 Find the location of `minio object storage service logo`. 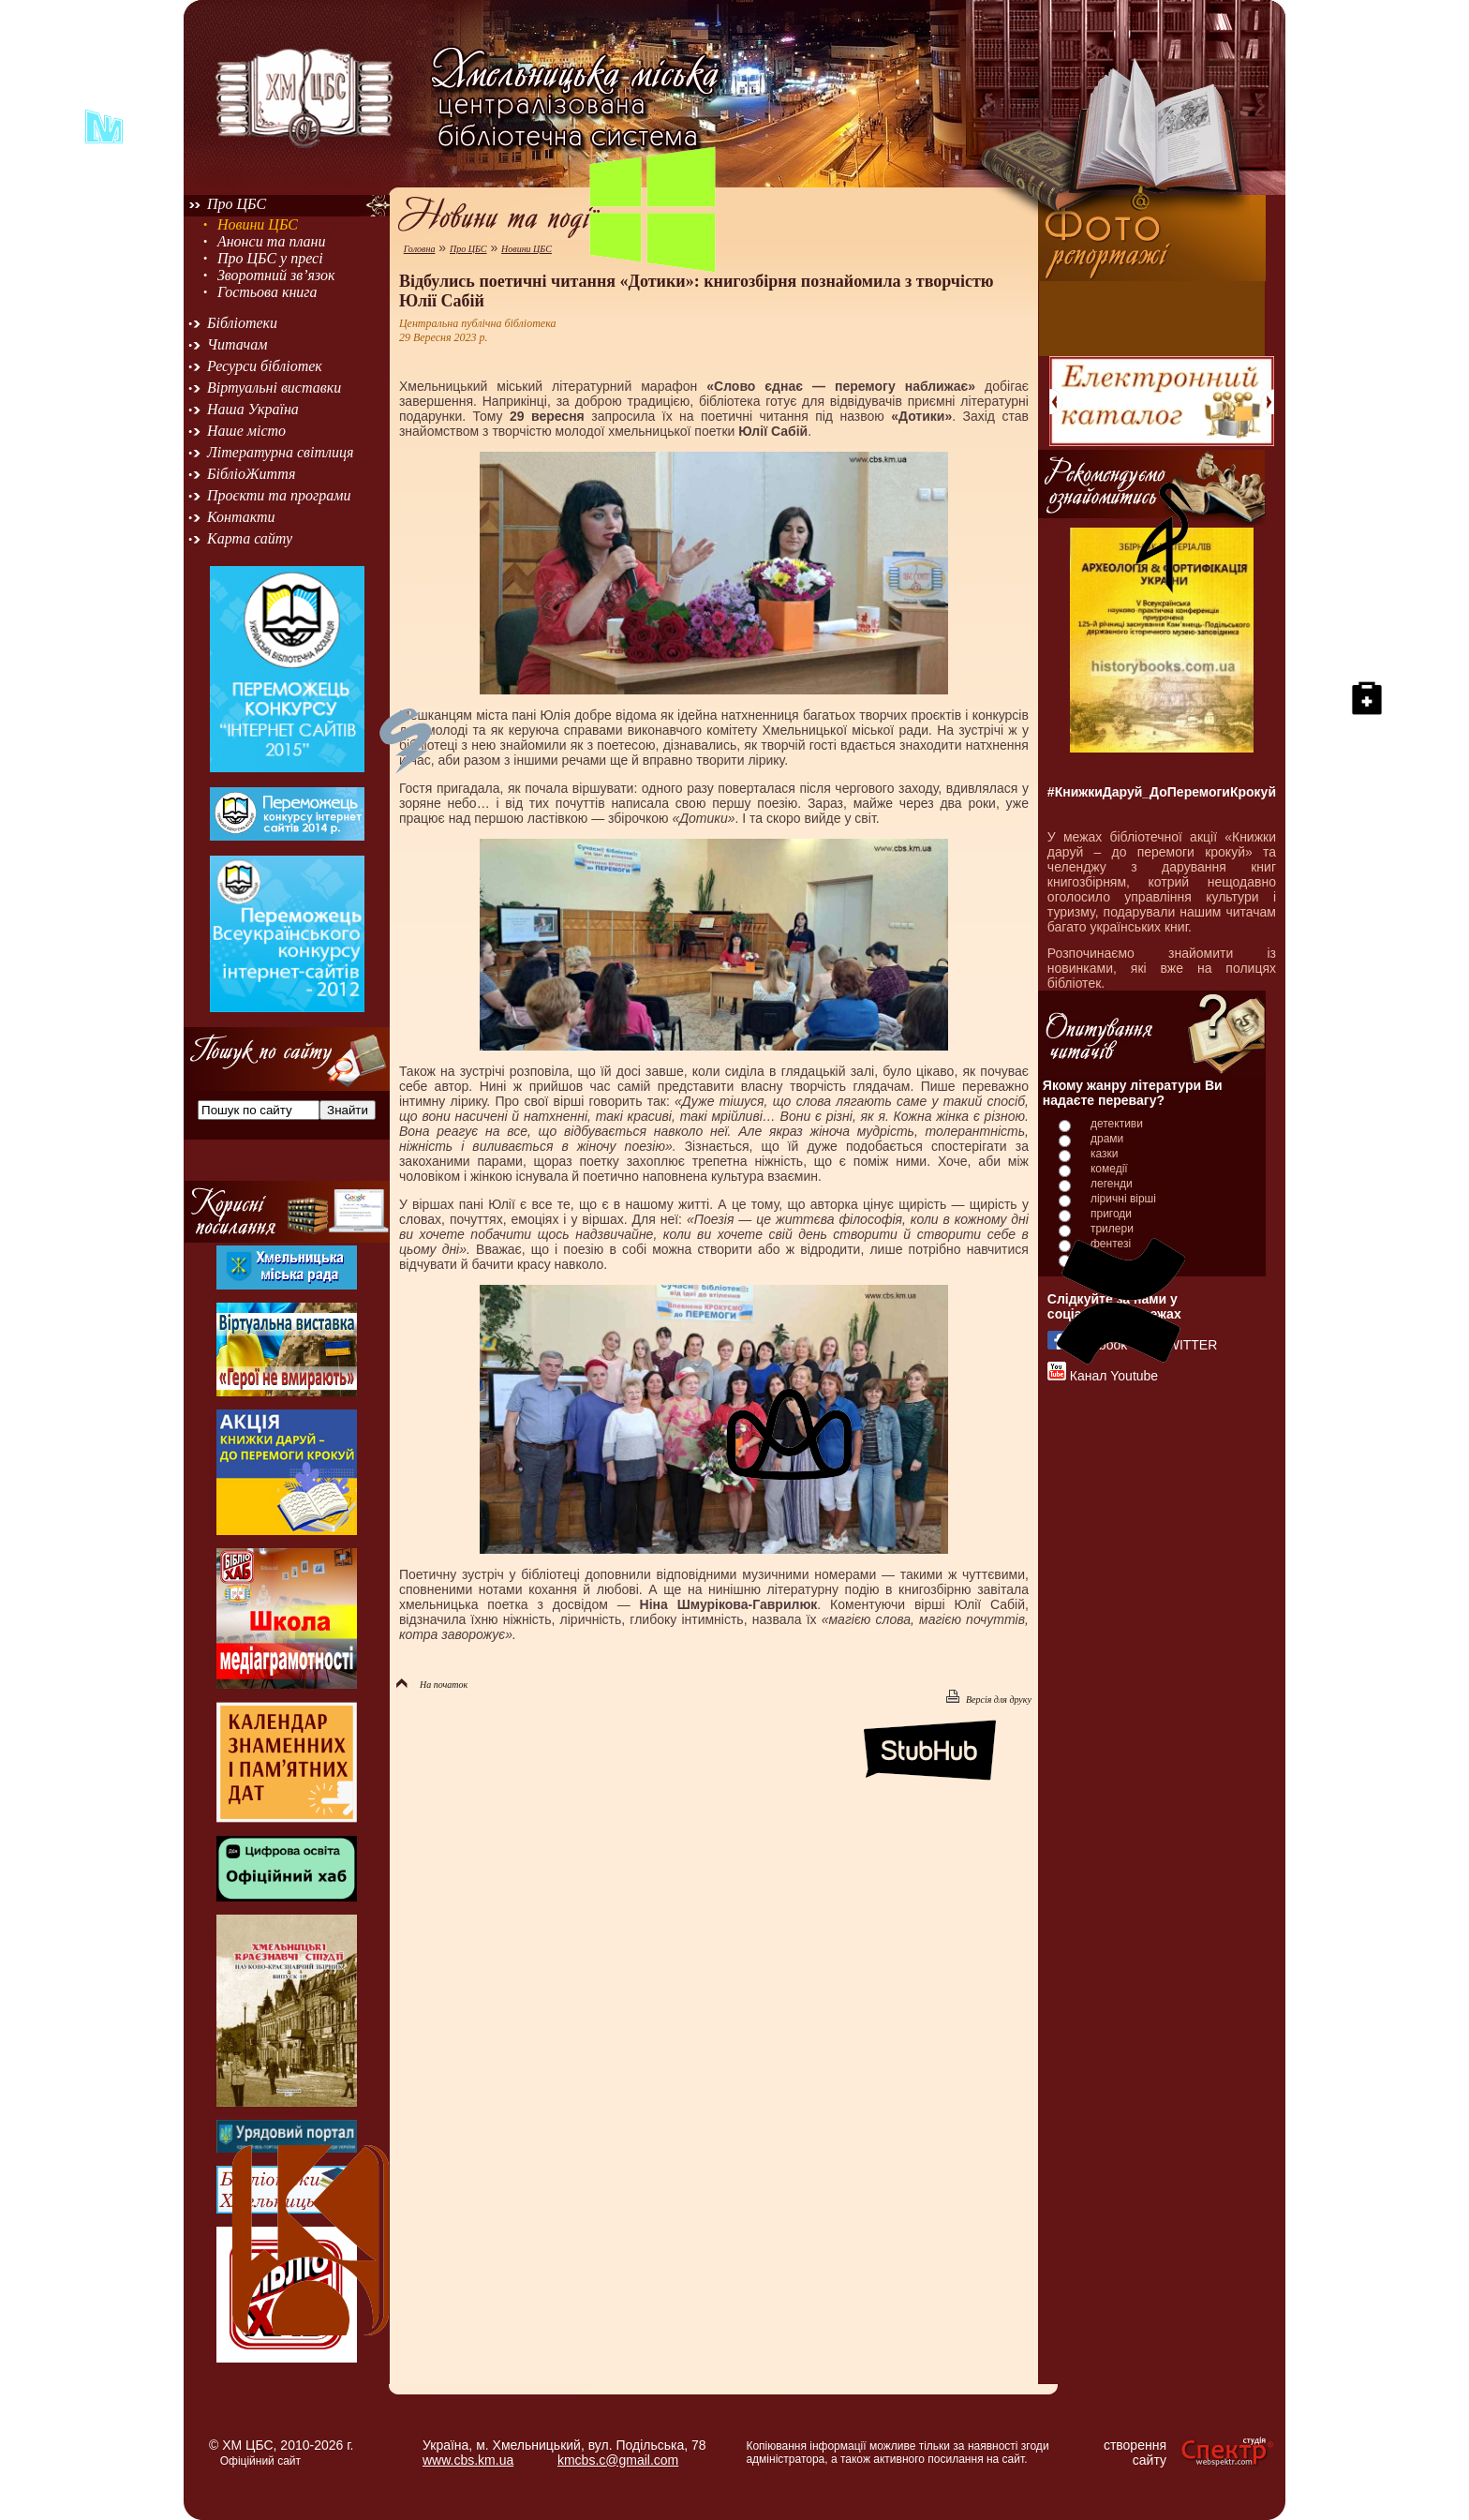

minio object storage service logo is located at coordinates (1165, 538).